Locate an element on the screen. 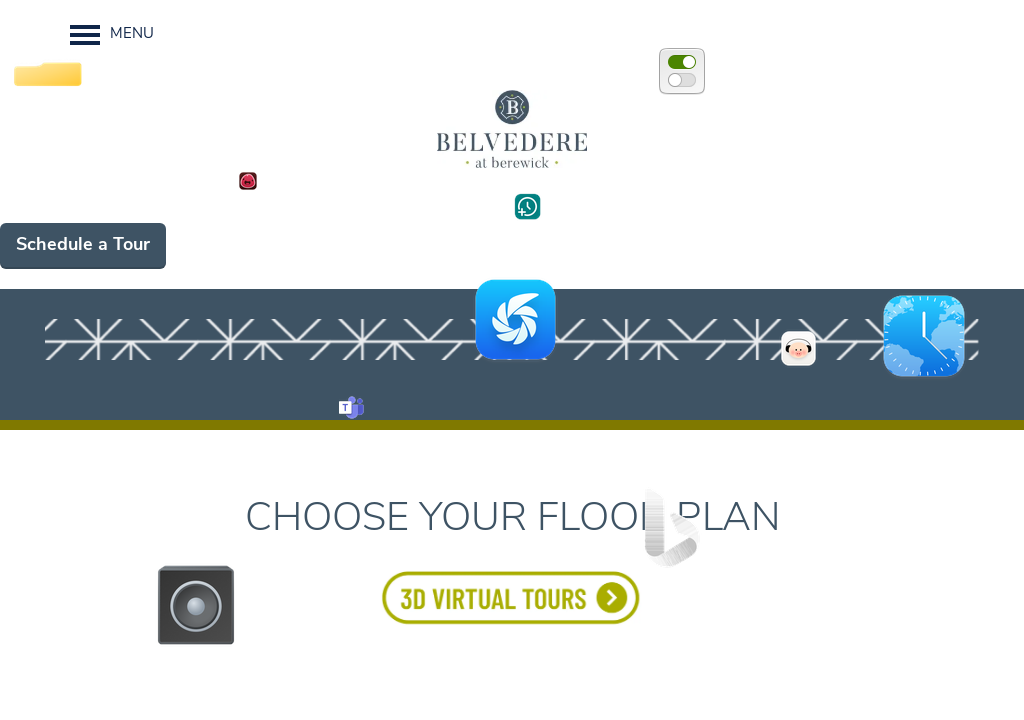 This screenshot has width=1024, height=720. open shutter screenshot tool is located at coordinates (515, 319).